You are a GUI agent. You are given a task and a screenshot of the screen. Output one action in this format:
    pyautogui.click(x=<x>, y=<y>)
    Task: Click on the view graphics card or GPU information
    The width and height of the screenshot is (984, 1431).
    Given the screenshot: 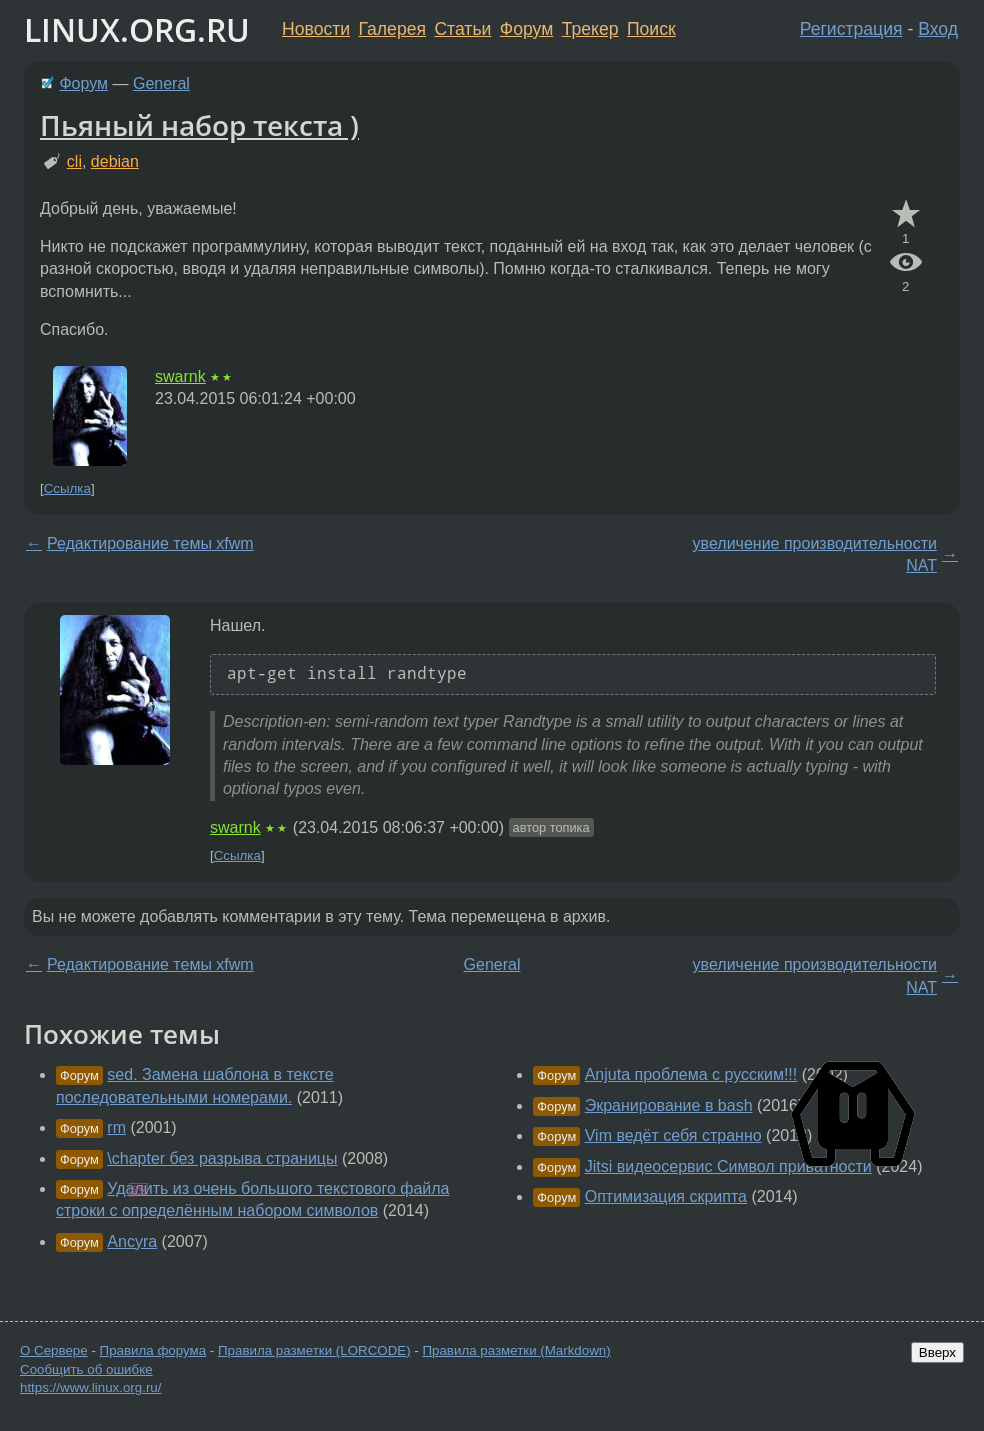 What is the action you would take?
    pyautogui.click(x=138, y=1189)
    